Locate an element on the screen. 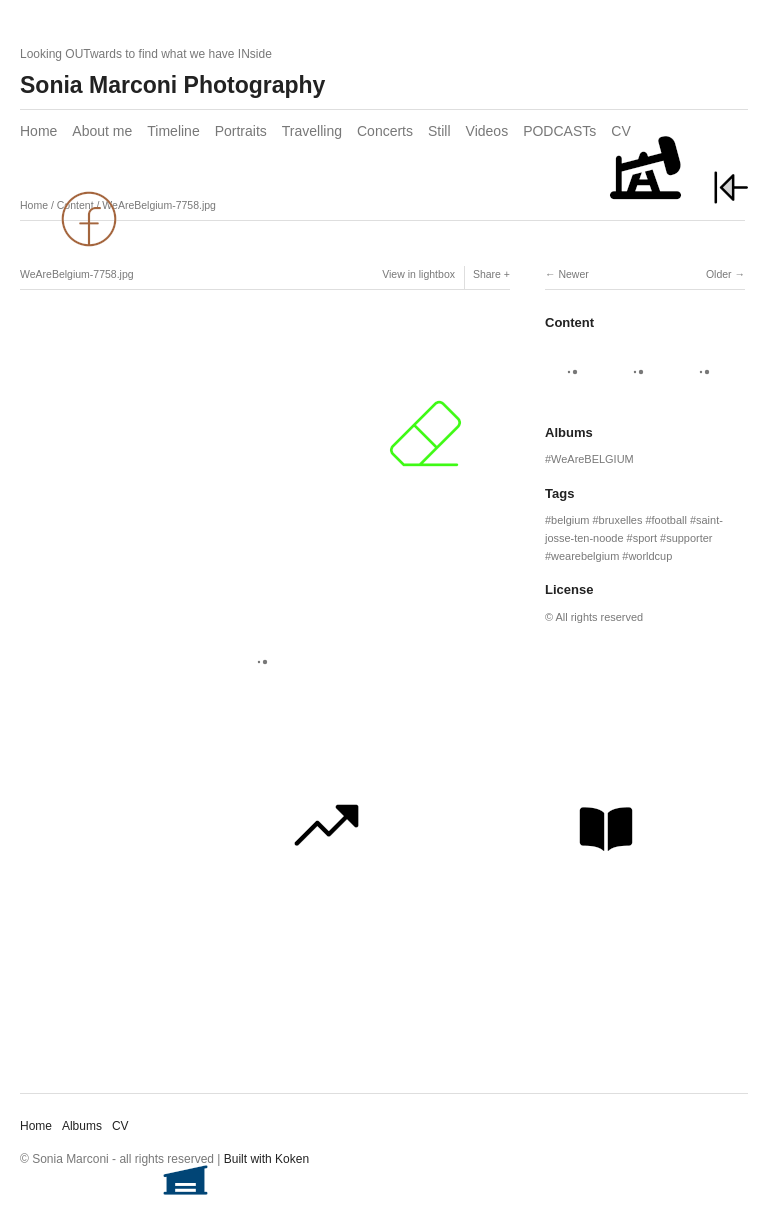  erase or delete content is located at coordinates (425, 433).